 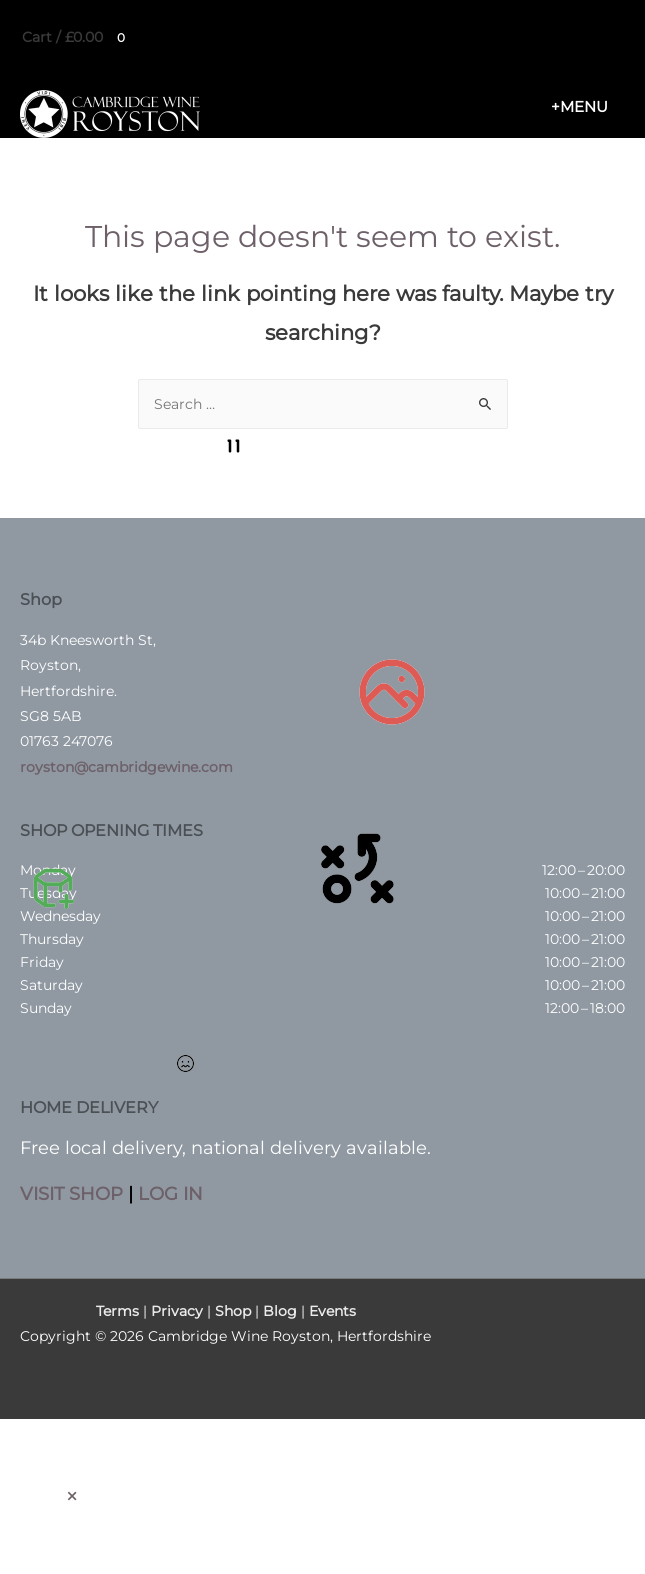 I want to click on indicates a nervous or anxious status, so click(x=185, y=1063).